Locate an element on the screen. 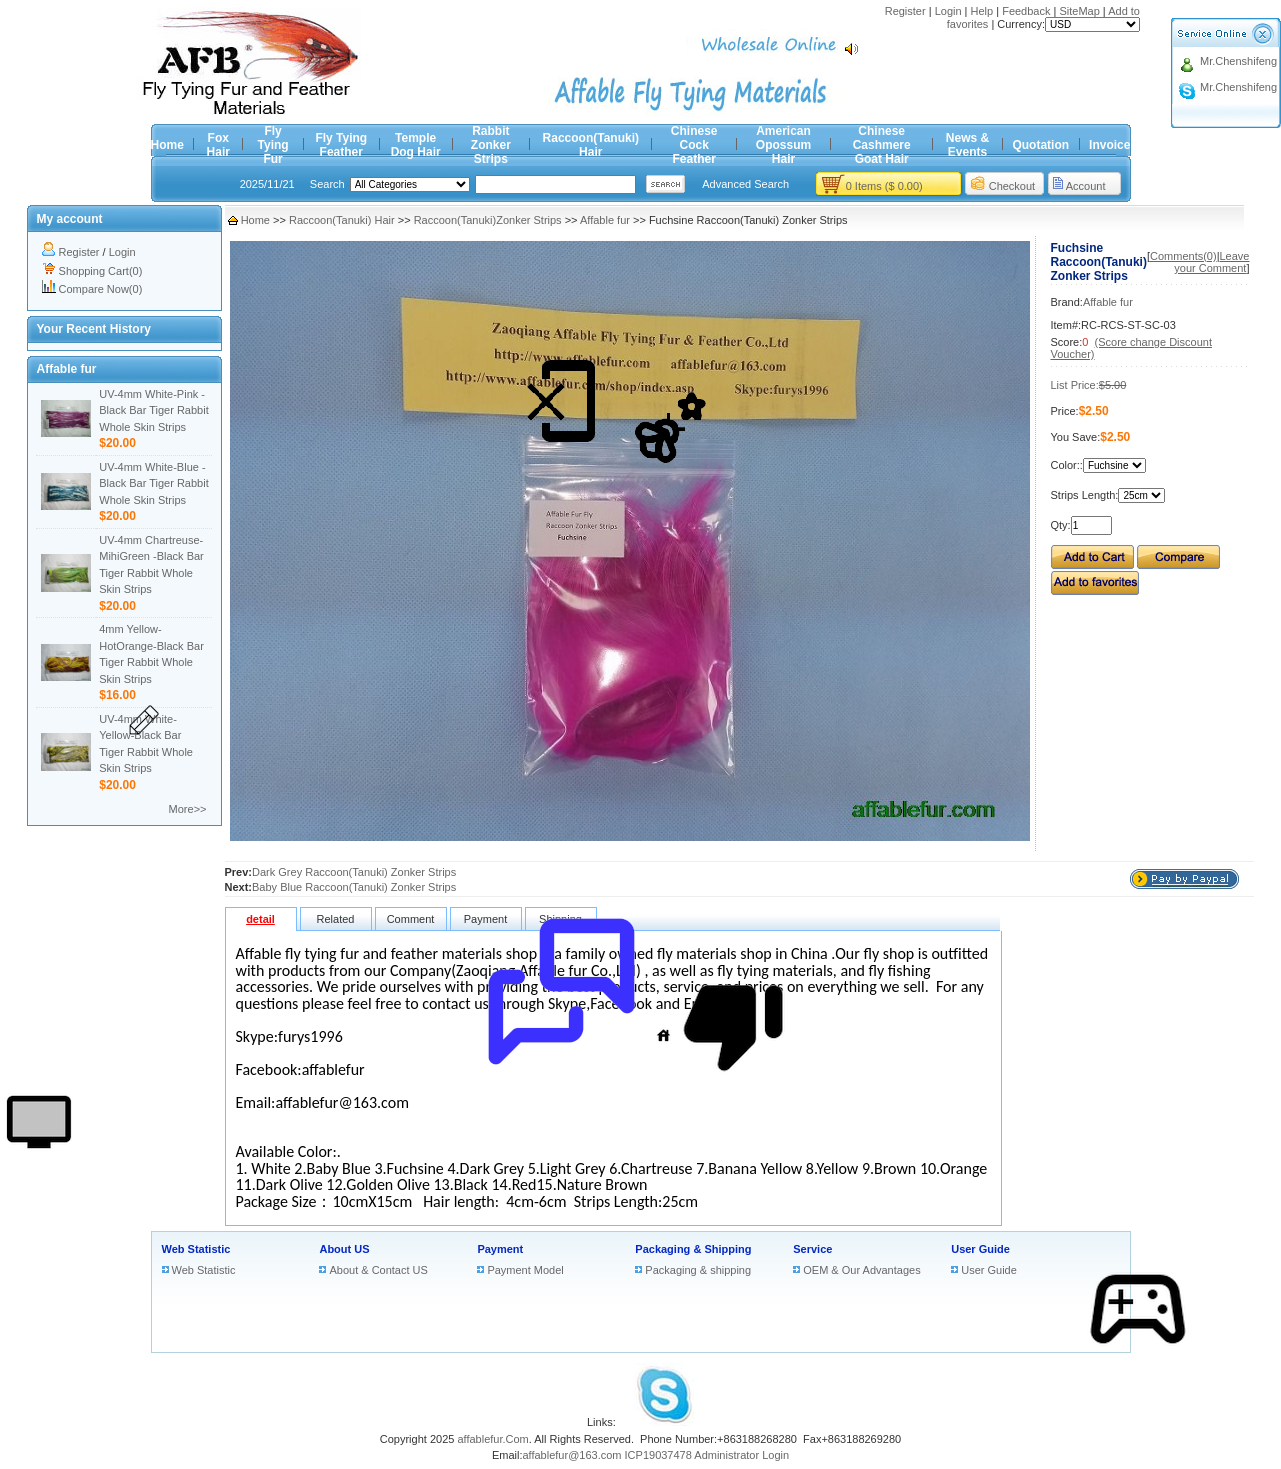 This screenshot has width=1281, height=1469. access nature or outdoor-related emoji is located at coordinates (670, 427).